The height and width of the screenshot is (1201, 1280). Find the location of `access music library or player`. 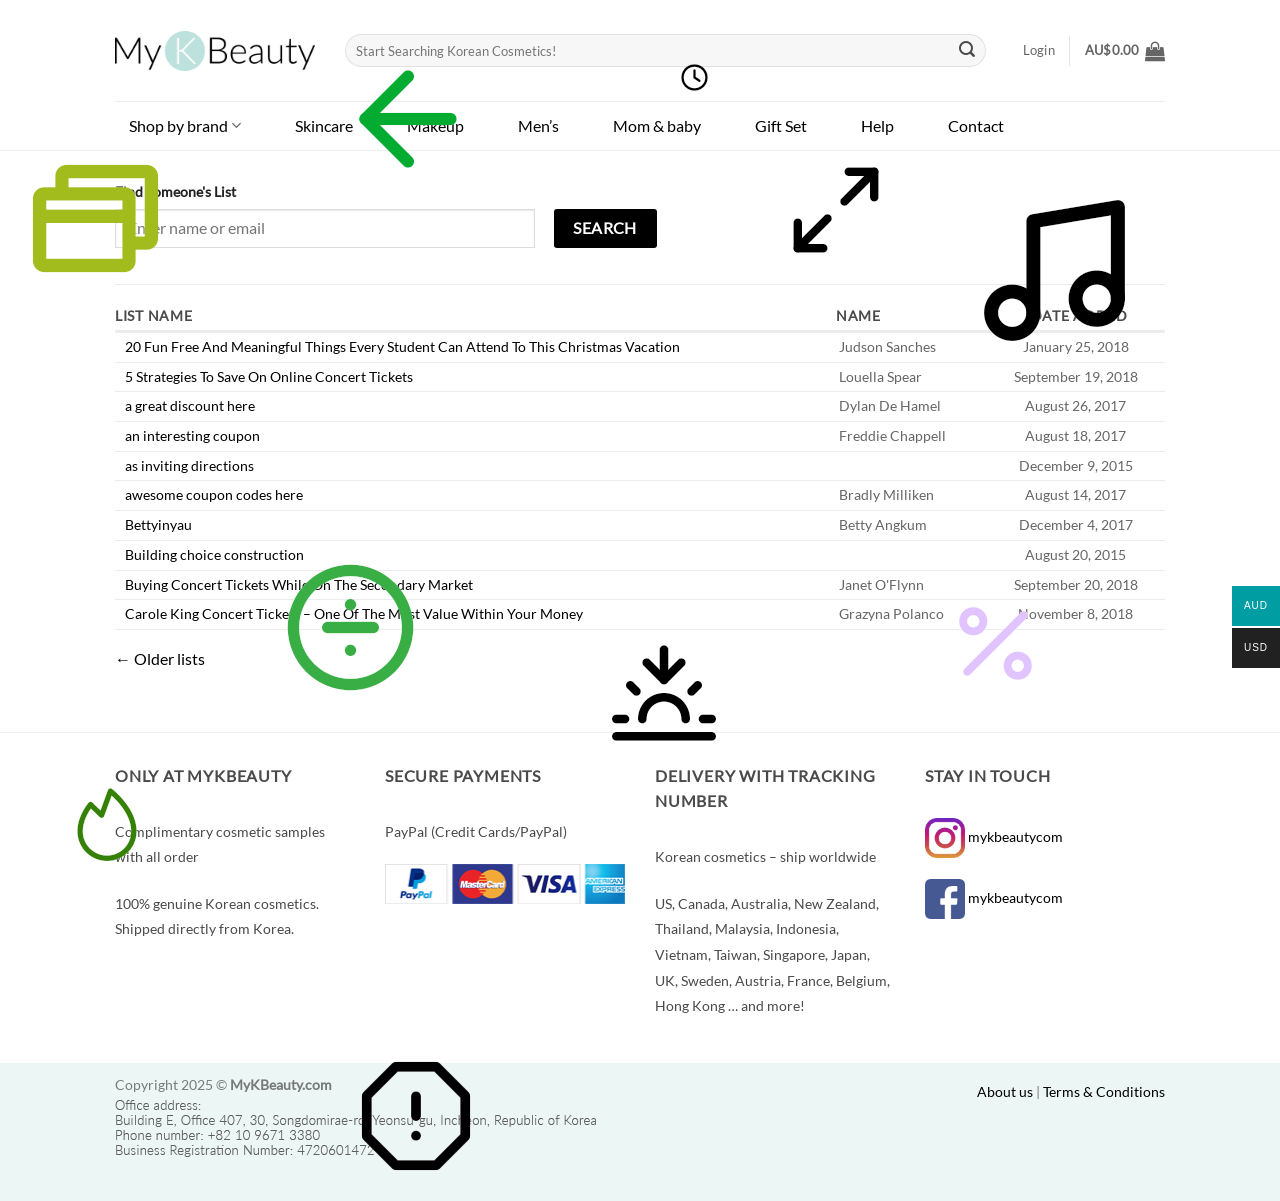

access music library or player is located at coordinates (1054, 270).